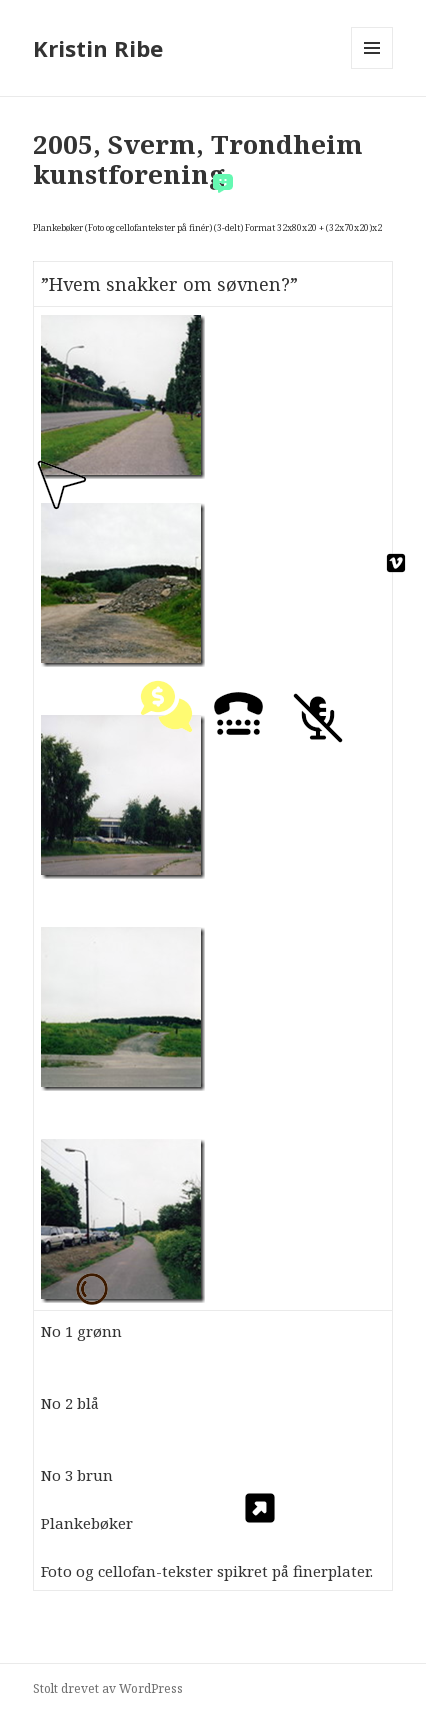 The height and width of the screenshot is (1715, 426). I want to click on open chatbot or AI assistant, so click(223, 183).